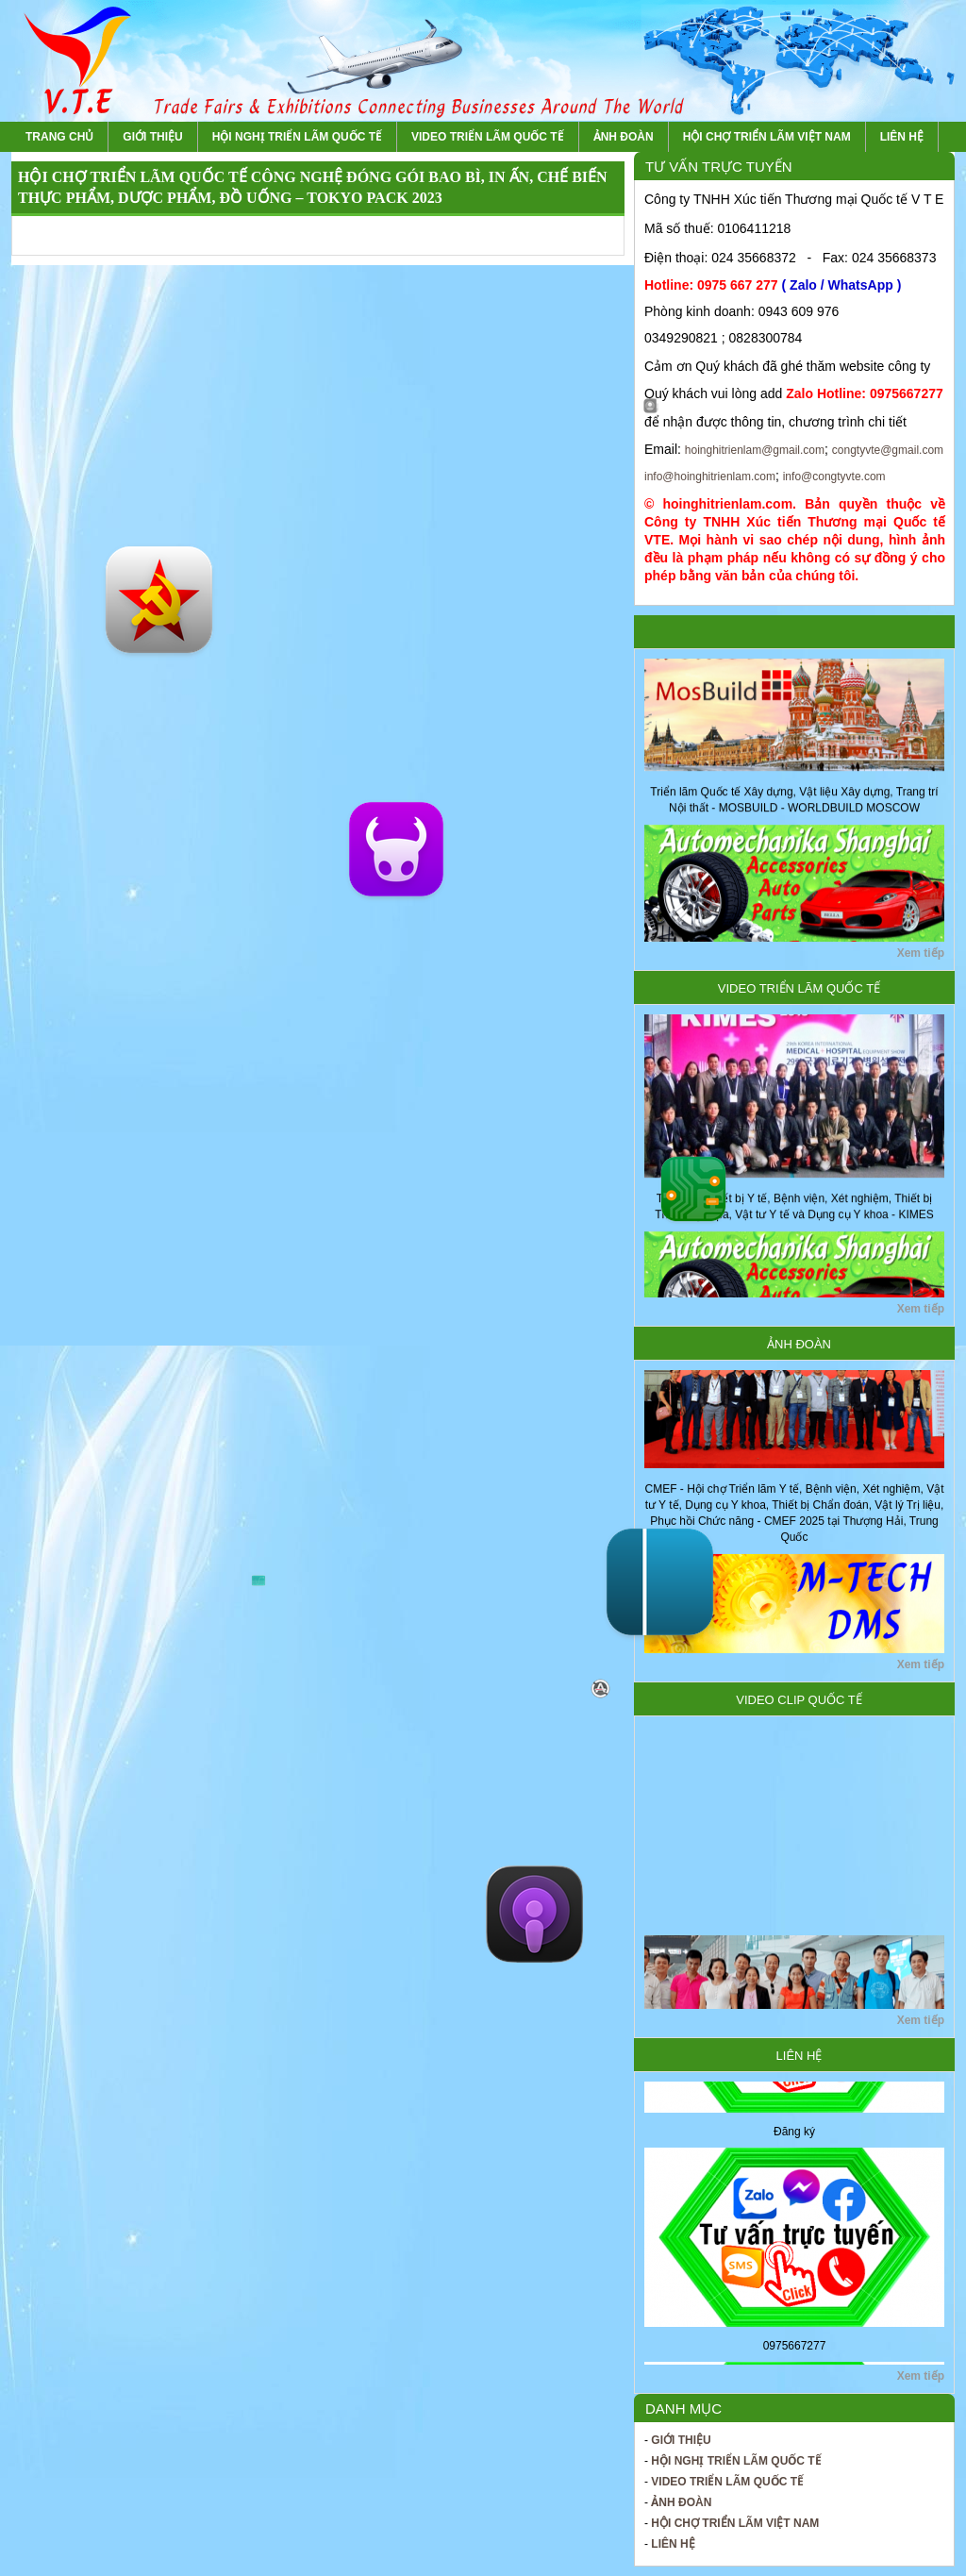 The height and width of the screenshot is (2576, 966). What do you see at coordinates (659, 1581) in the screenshot?
I see `open shotcut video editor` at bounding box center [659, 1581].